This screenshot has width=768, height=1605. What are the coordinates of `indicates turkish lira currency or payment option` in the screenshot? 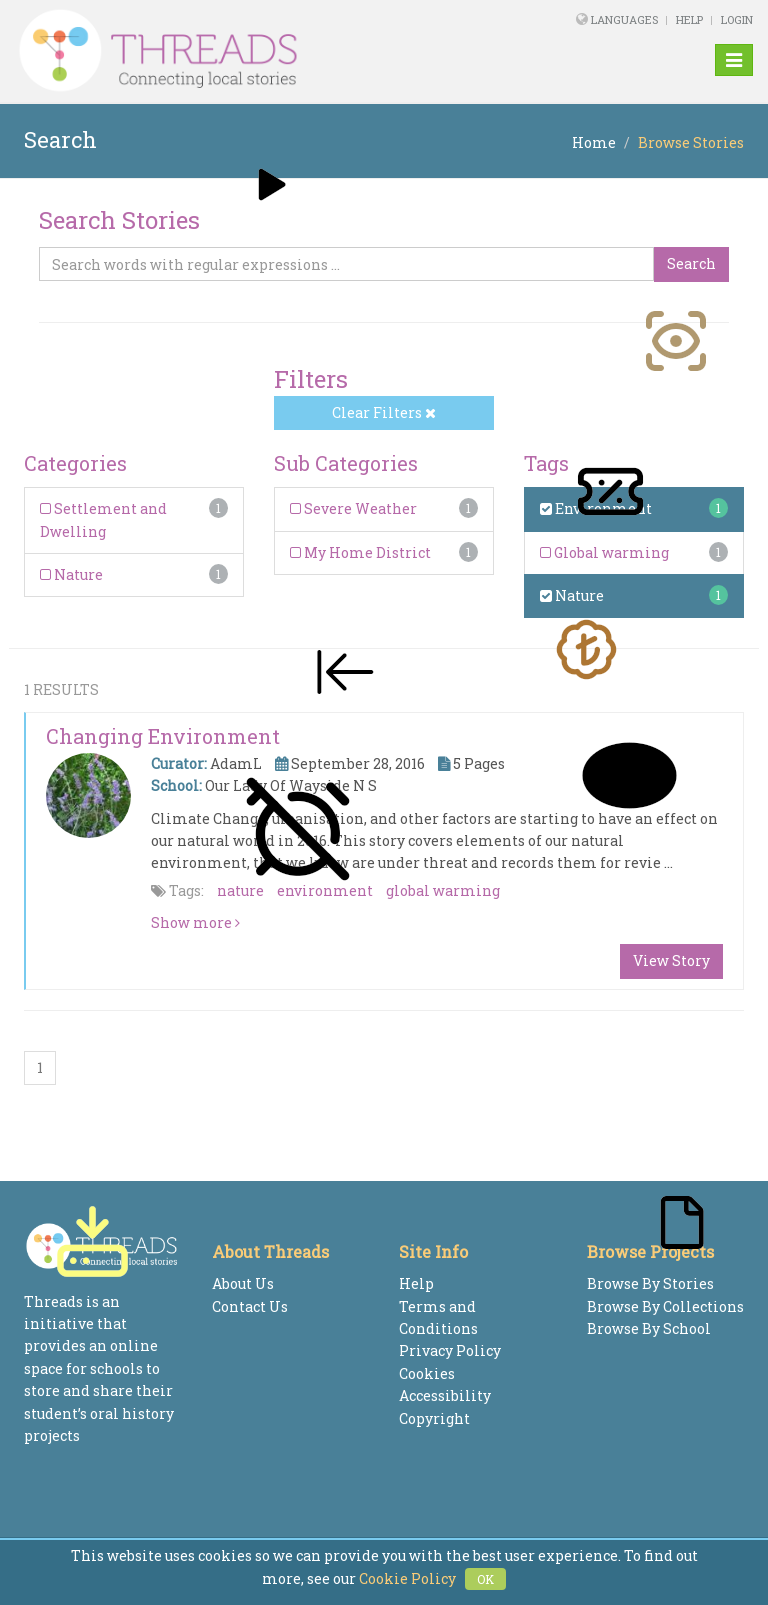 It's located at (586, 649).